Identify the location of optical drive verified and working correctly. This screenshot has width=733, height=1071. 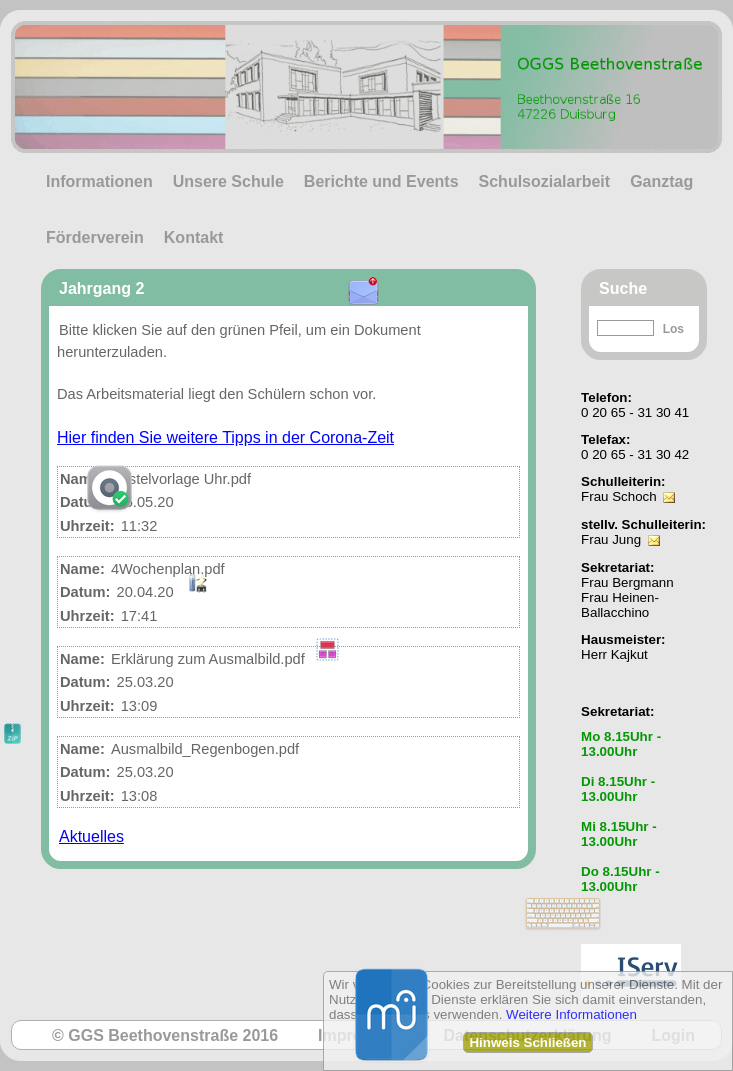
(109, 488).